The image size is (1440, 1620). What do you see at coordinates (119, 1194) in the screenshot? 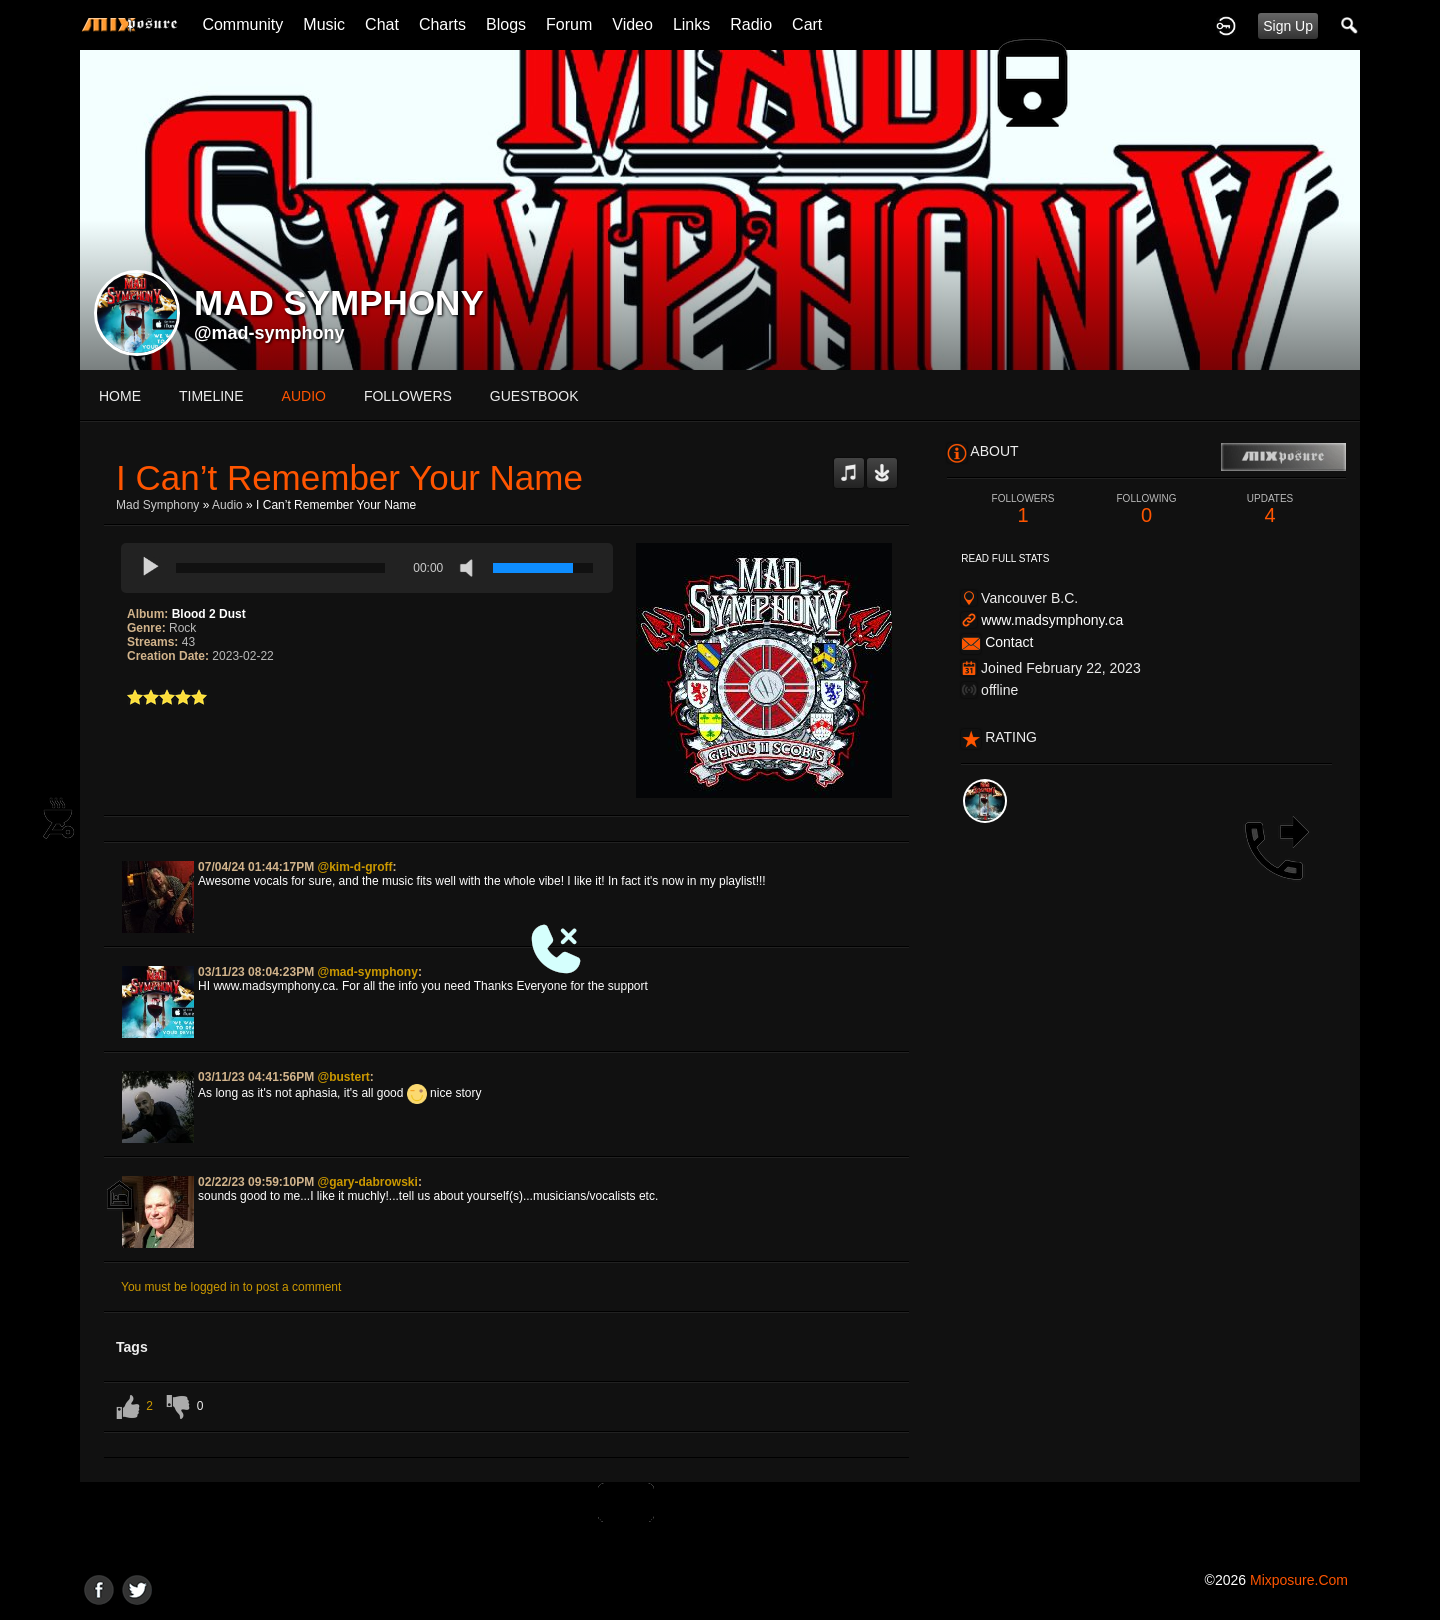
I see `find nearby overnight shelters or accommodations` at bounding box center [119, 1194].